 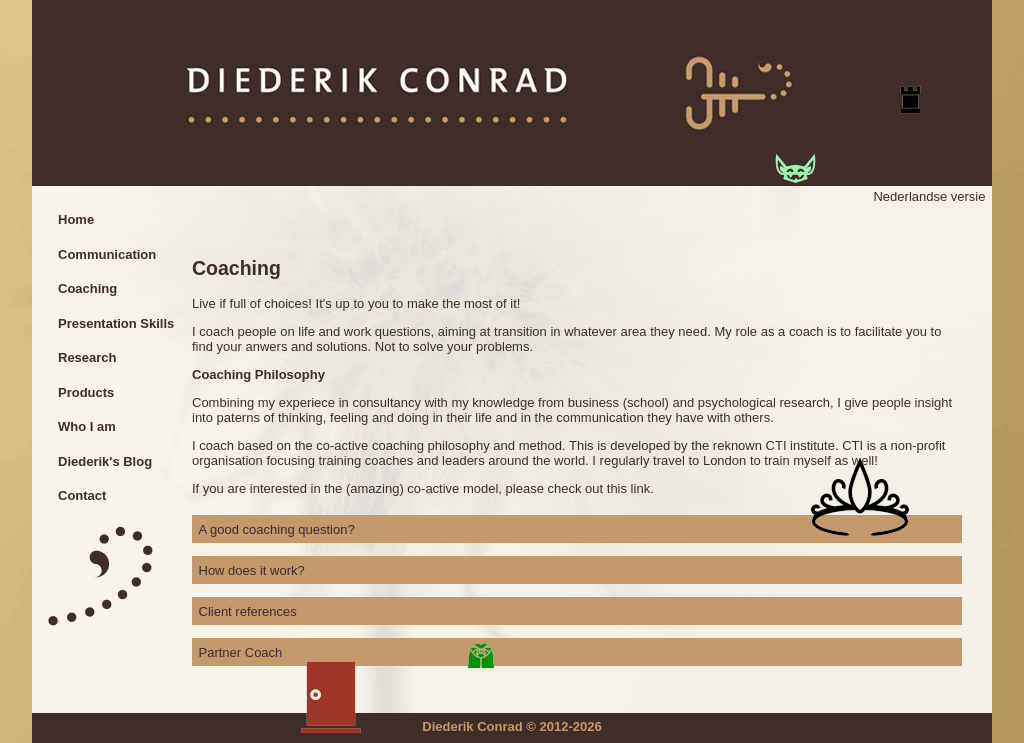 What do you see at coordinates (795, 169) in the screenshot?
I see `select goblin character or enemy type` at bounding box center [795, 169].